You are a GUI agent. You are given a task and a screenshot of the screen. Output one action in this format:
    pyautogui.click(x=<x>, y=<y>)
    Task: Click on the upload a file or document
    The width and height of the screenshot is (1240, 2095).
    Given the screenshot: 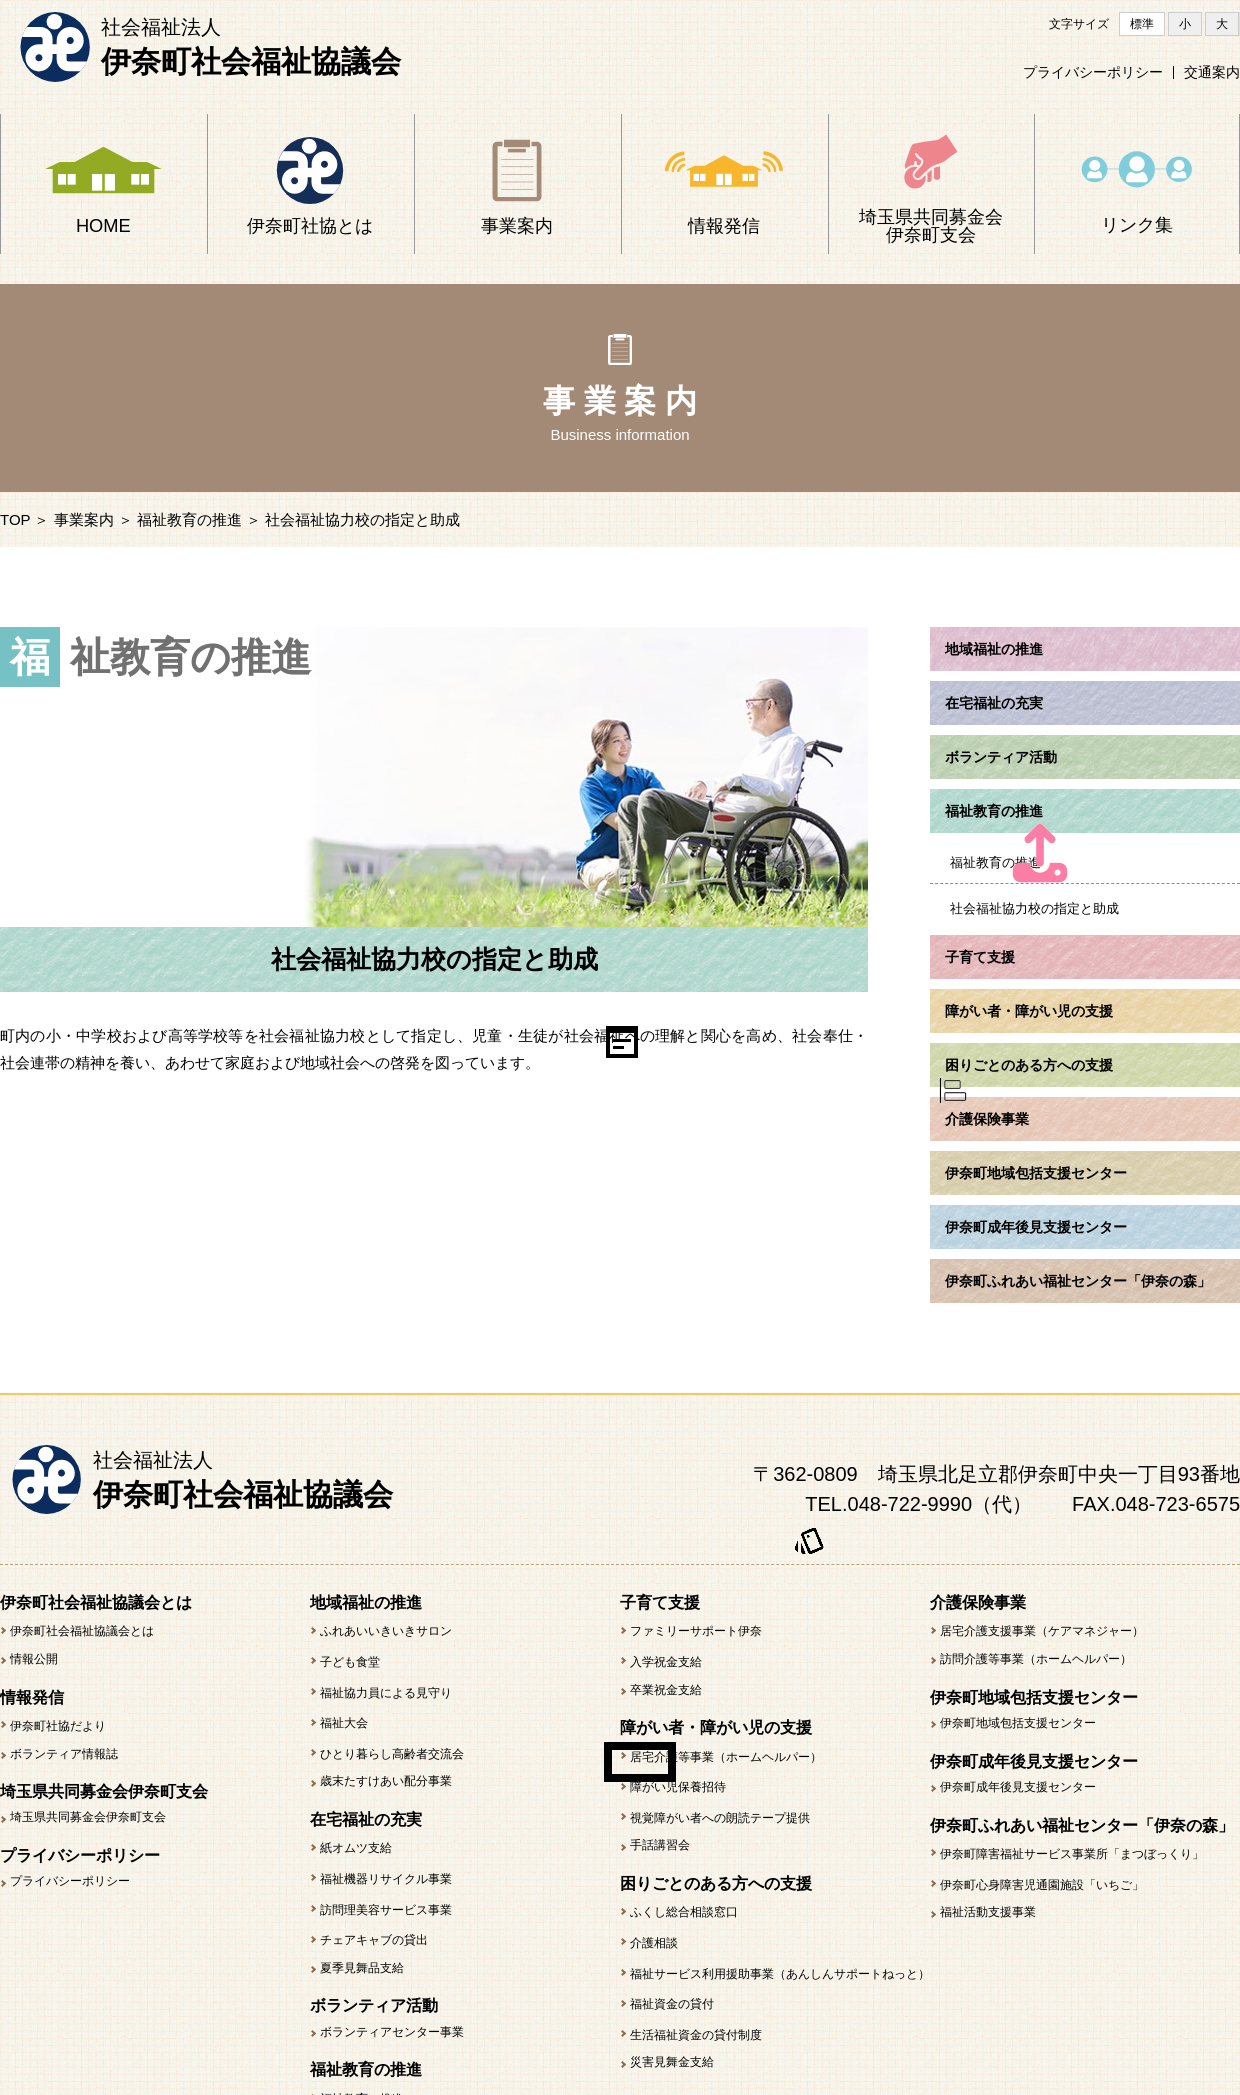 What is the action you would take?
    pyautogui.click(x=1040, y=855)
    